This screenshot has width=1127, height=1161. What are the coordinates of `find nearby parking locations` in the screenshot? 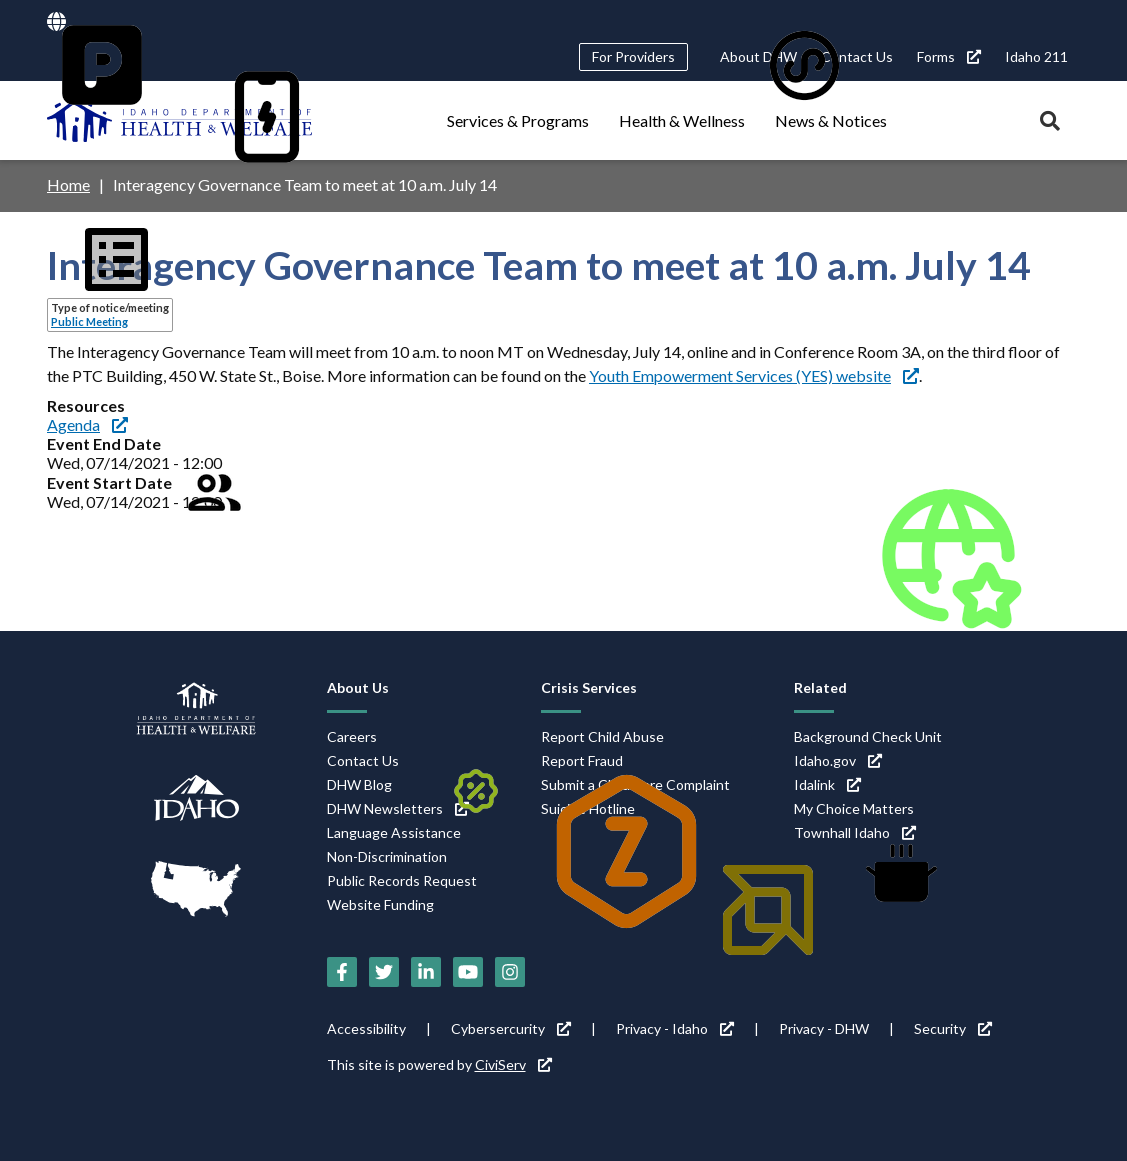 It's located at (102, 65).